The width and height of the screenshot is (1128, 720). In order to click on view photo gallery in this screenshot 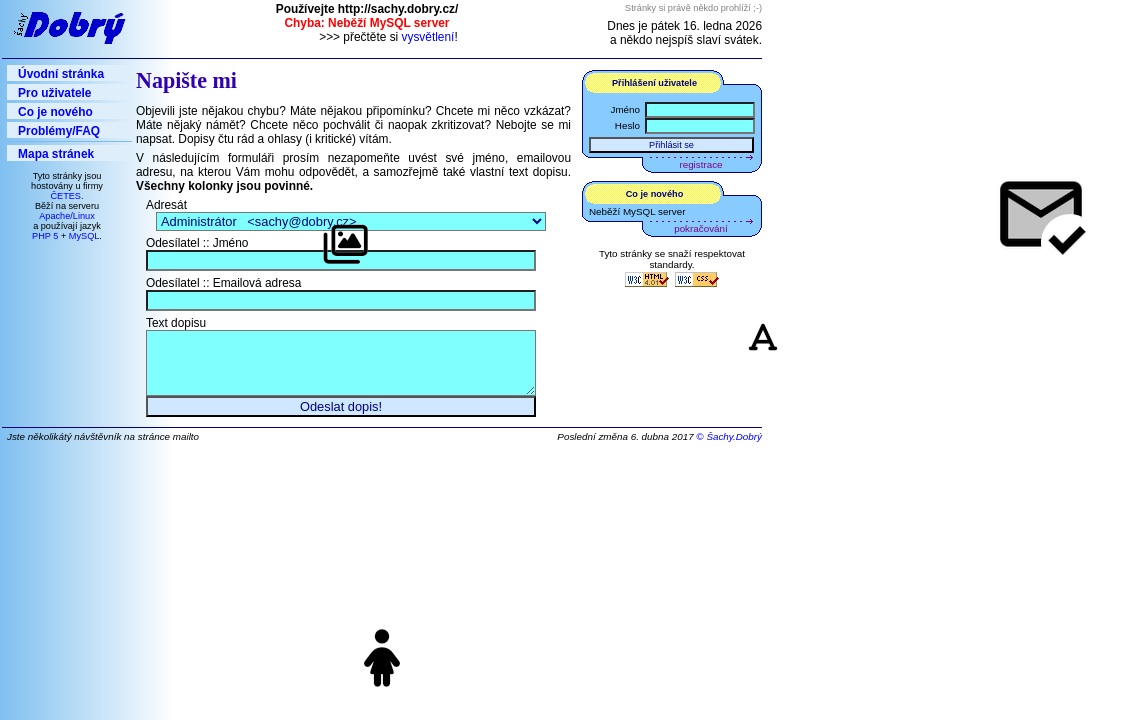, I will do `click(347, 243)`.